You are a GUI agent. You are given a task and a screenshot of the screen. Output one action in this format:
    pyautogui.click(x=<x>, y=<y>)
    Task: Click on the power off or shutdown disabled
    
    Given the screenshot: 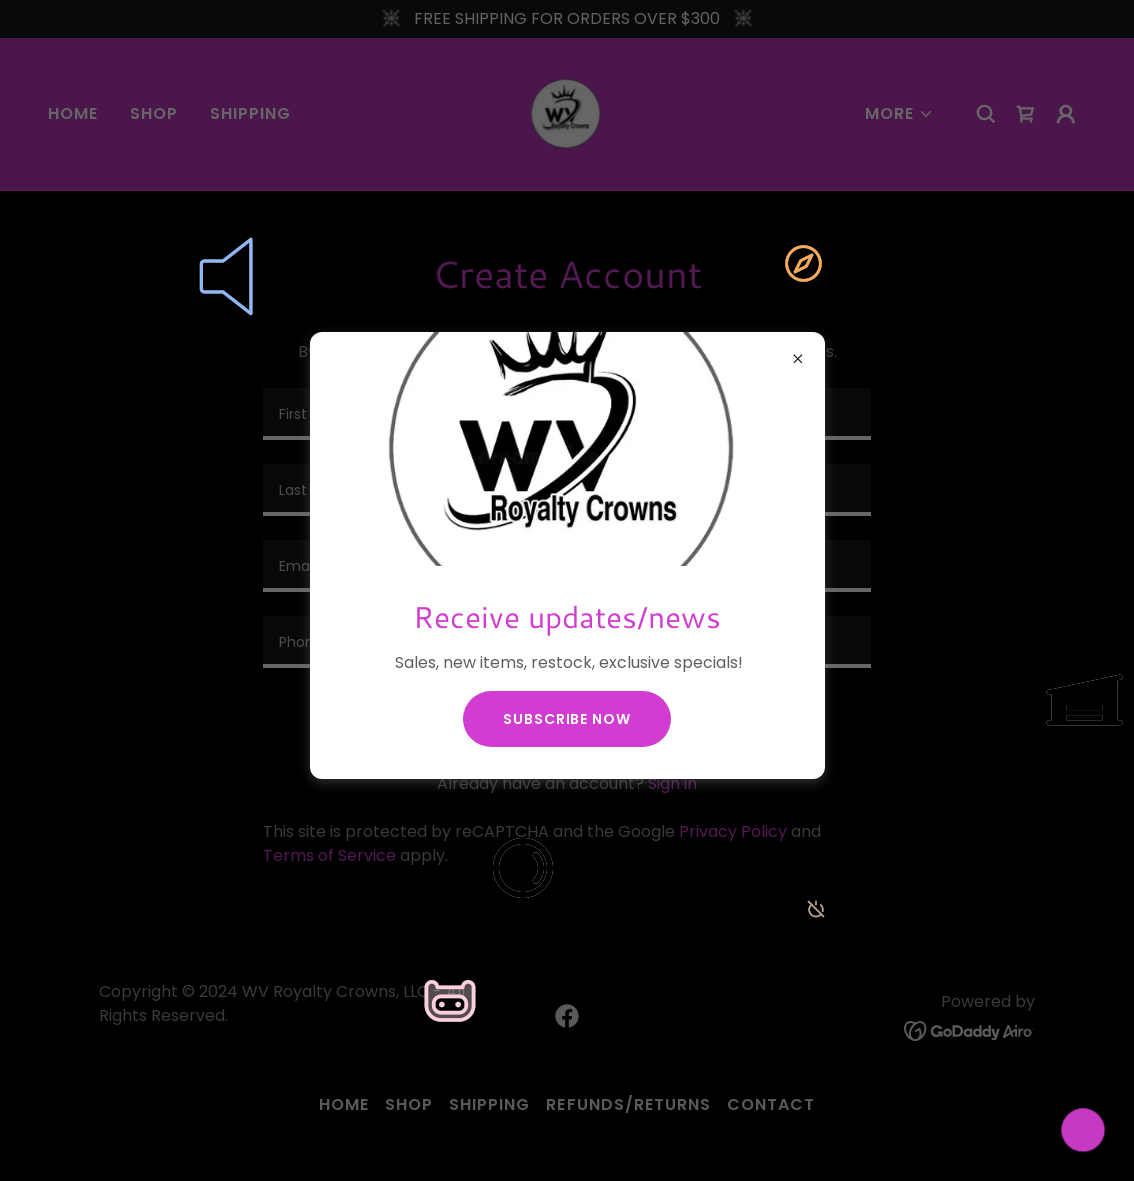 What is the action you would take?
    pyautogui.click(x=816, y=909)
    